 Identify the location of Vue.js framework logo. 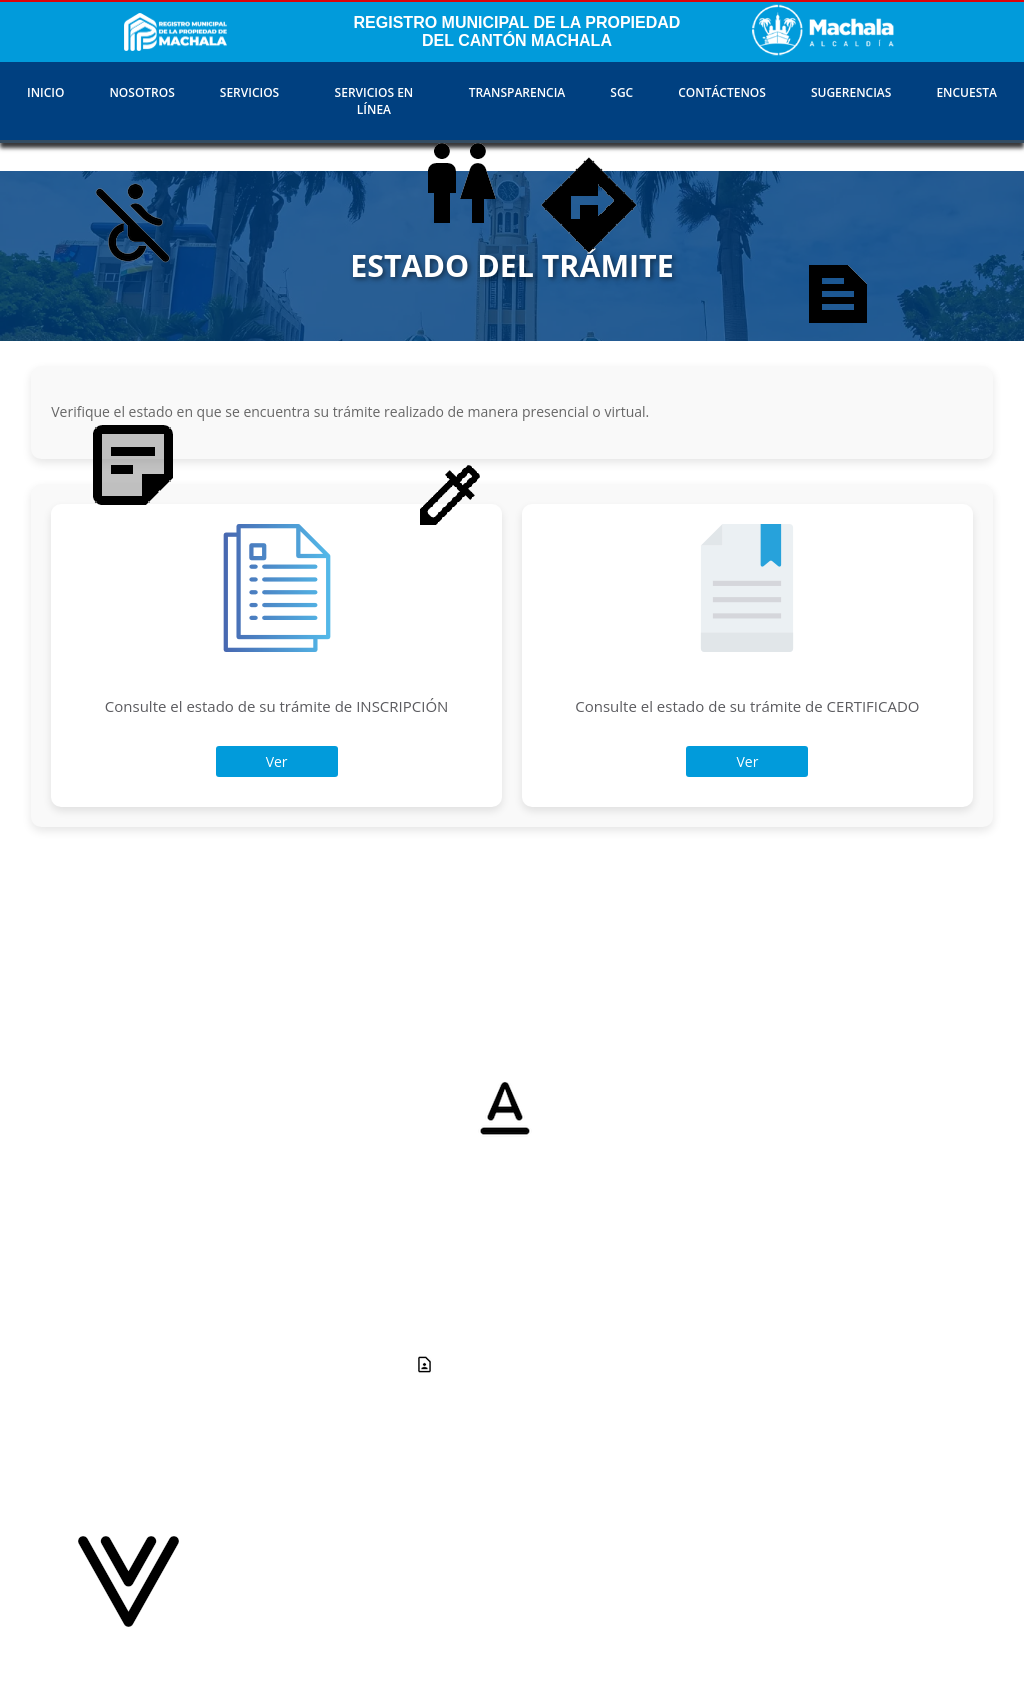
(128, 1581).